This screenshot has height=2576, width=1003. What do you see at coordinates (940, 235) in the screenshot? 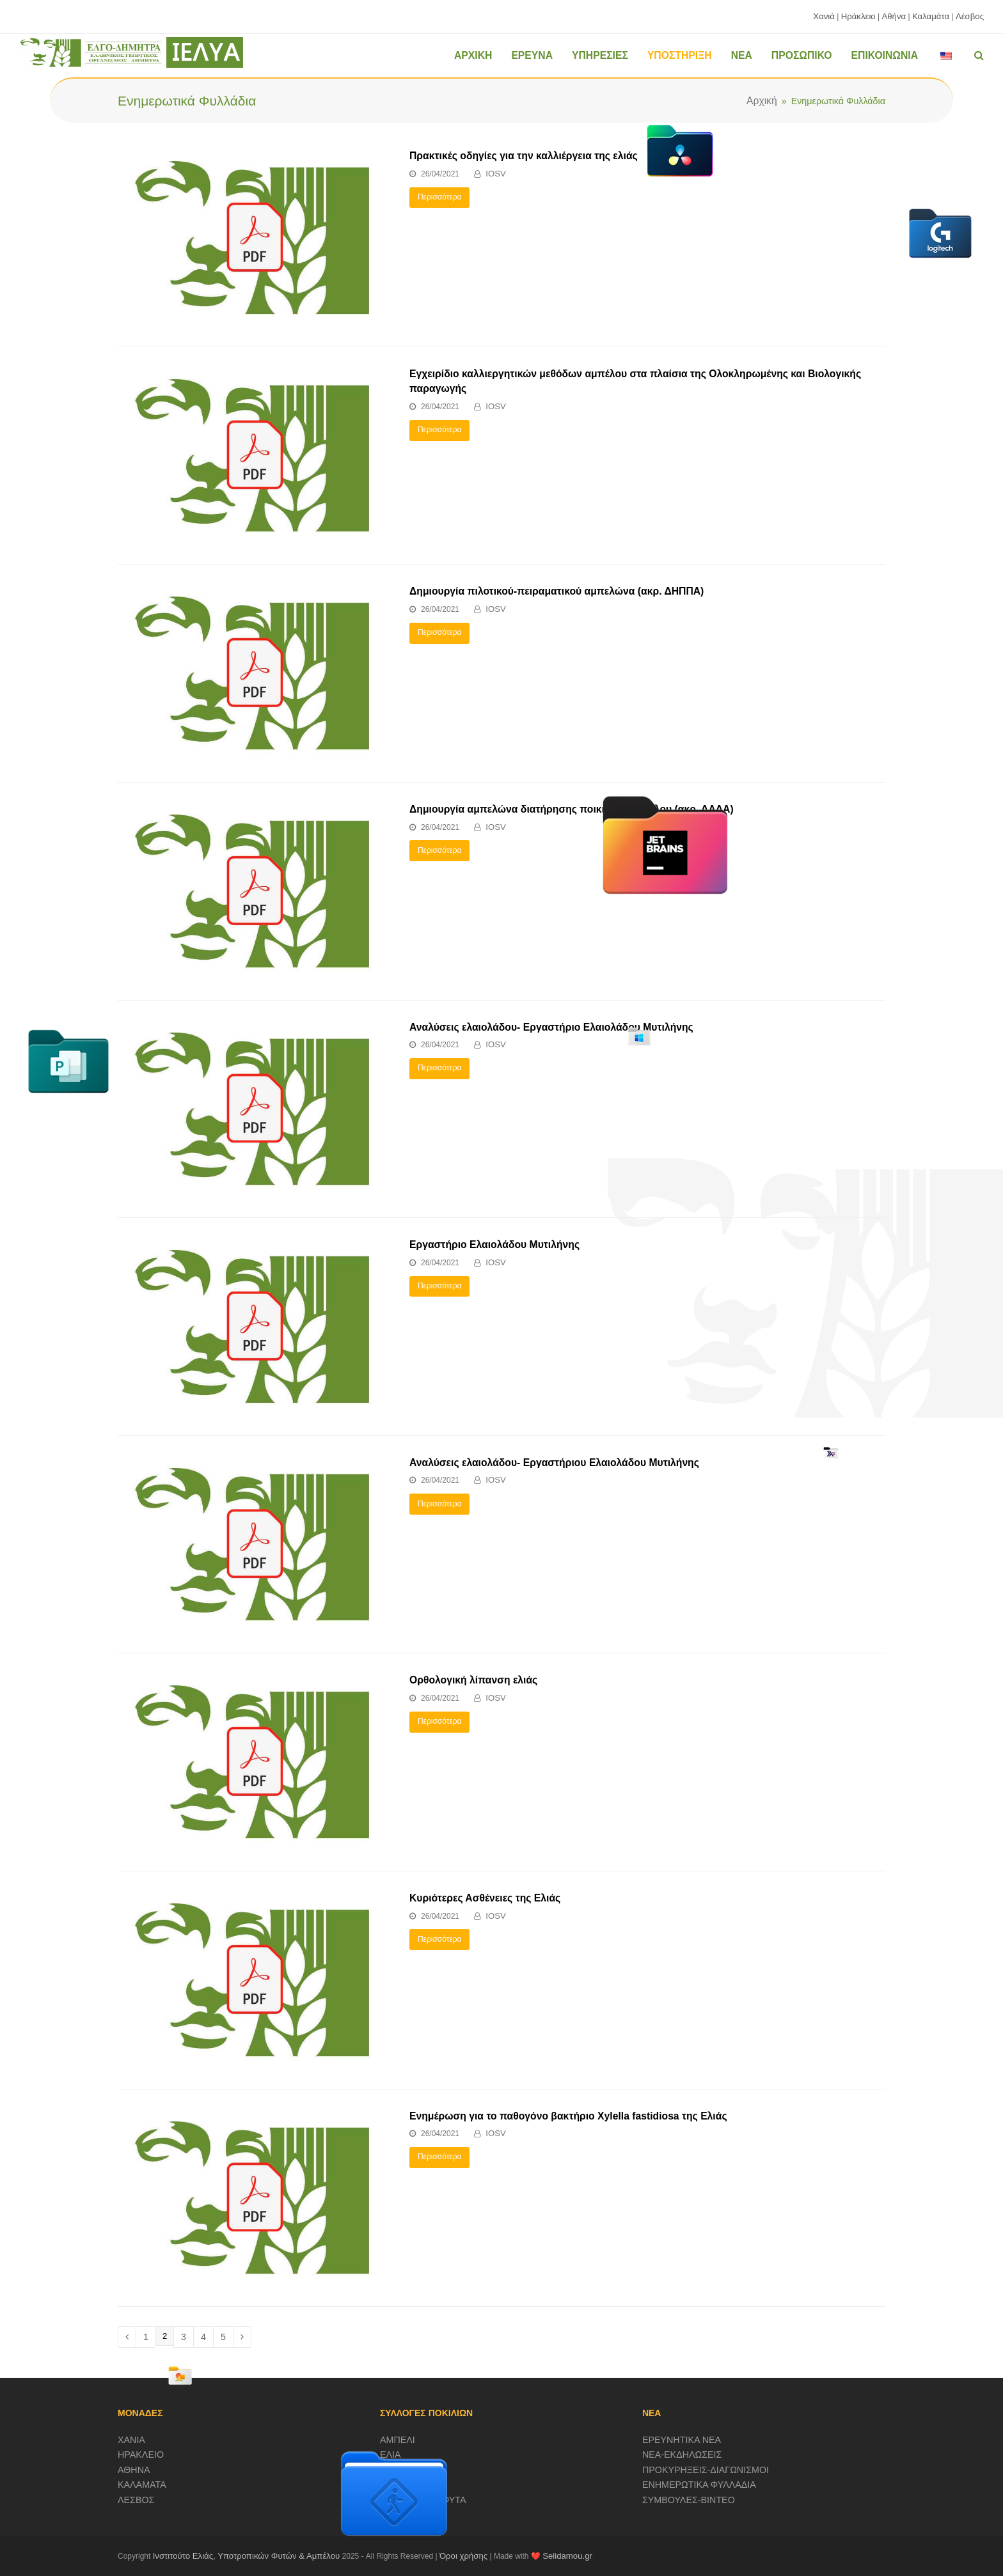
I see `open logitech software or driver files` at bounding box center [940, 235].